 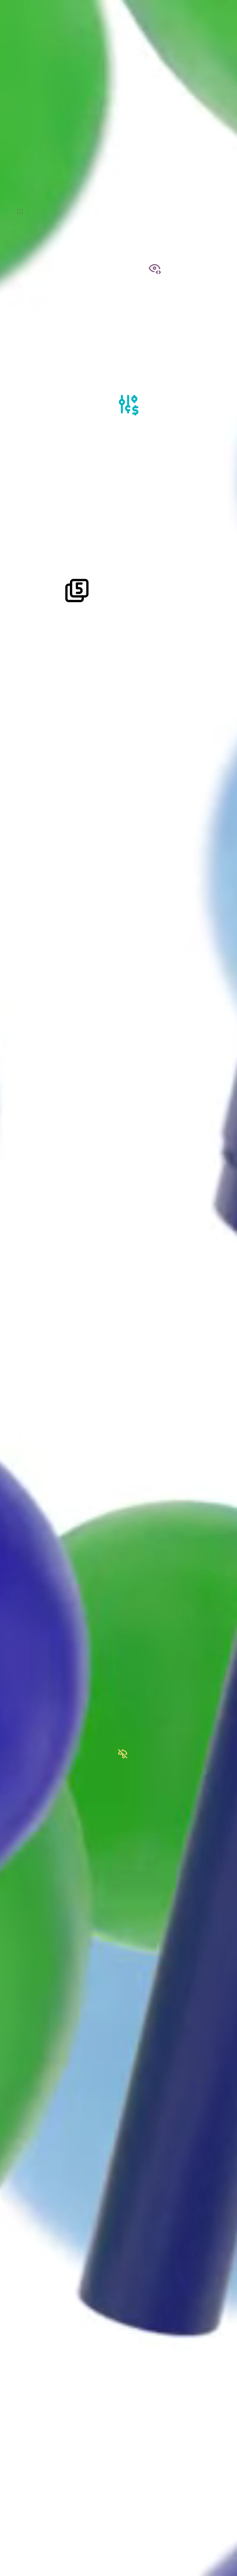 I want to click on adjust pricing or cost settings, so click(x=128, y=404).